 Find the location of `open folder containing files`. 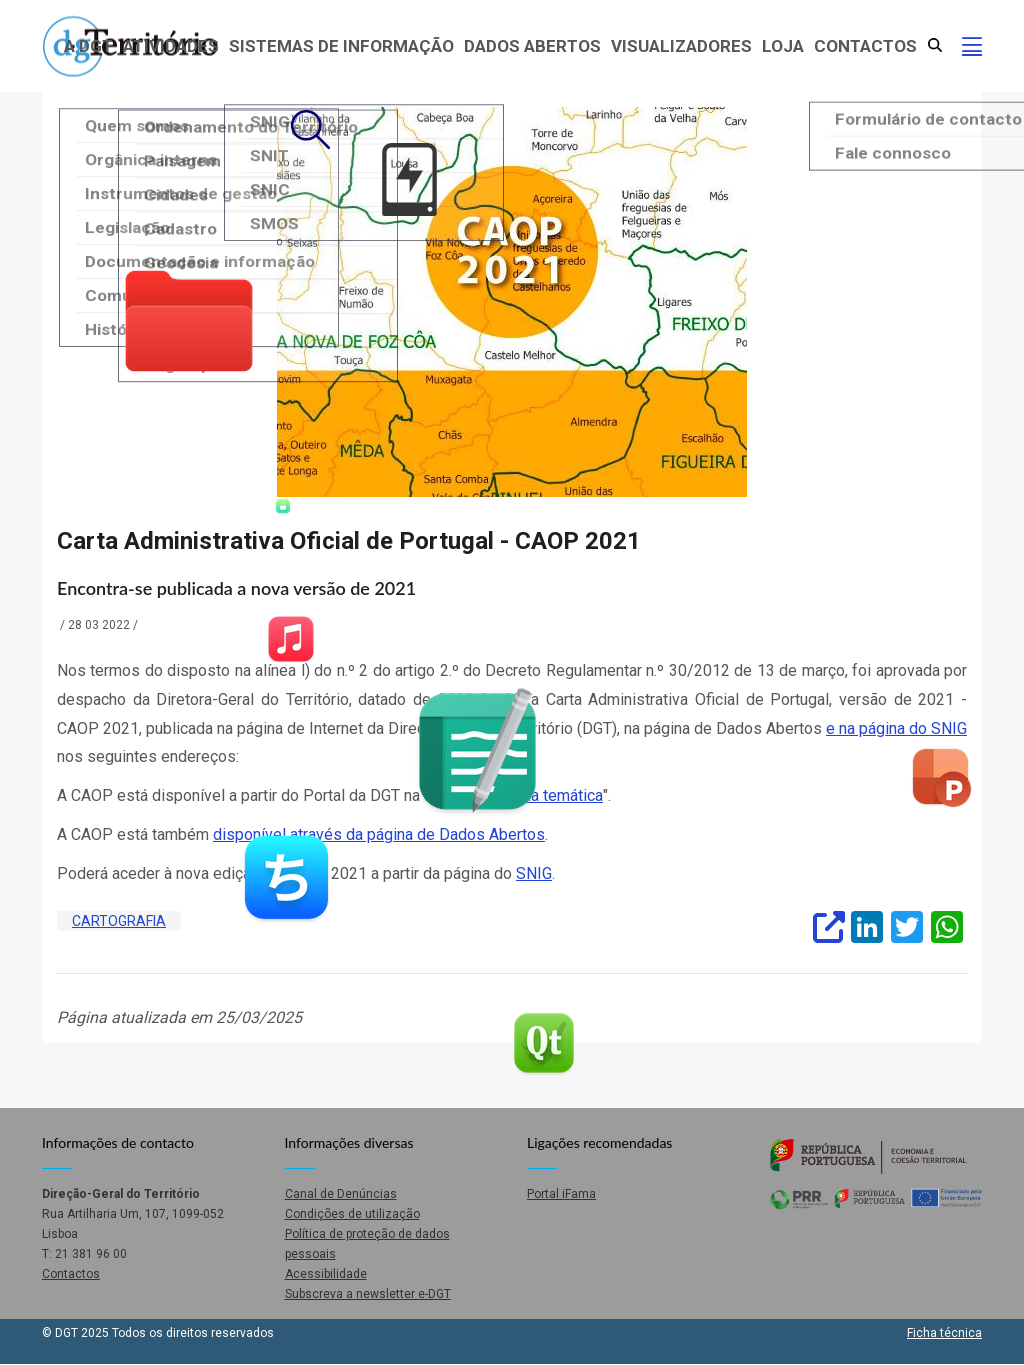

open folder containing files is located at coordinates (189, 321).